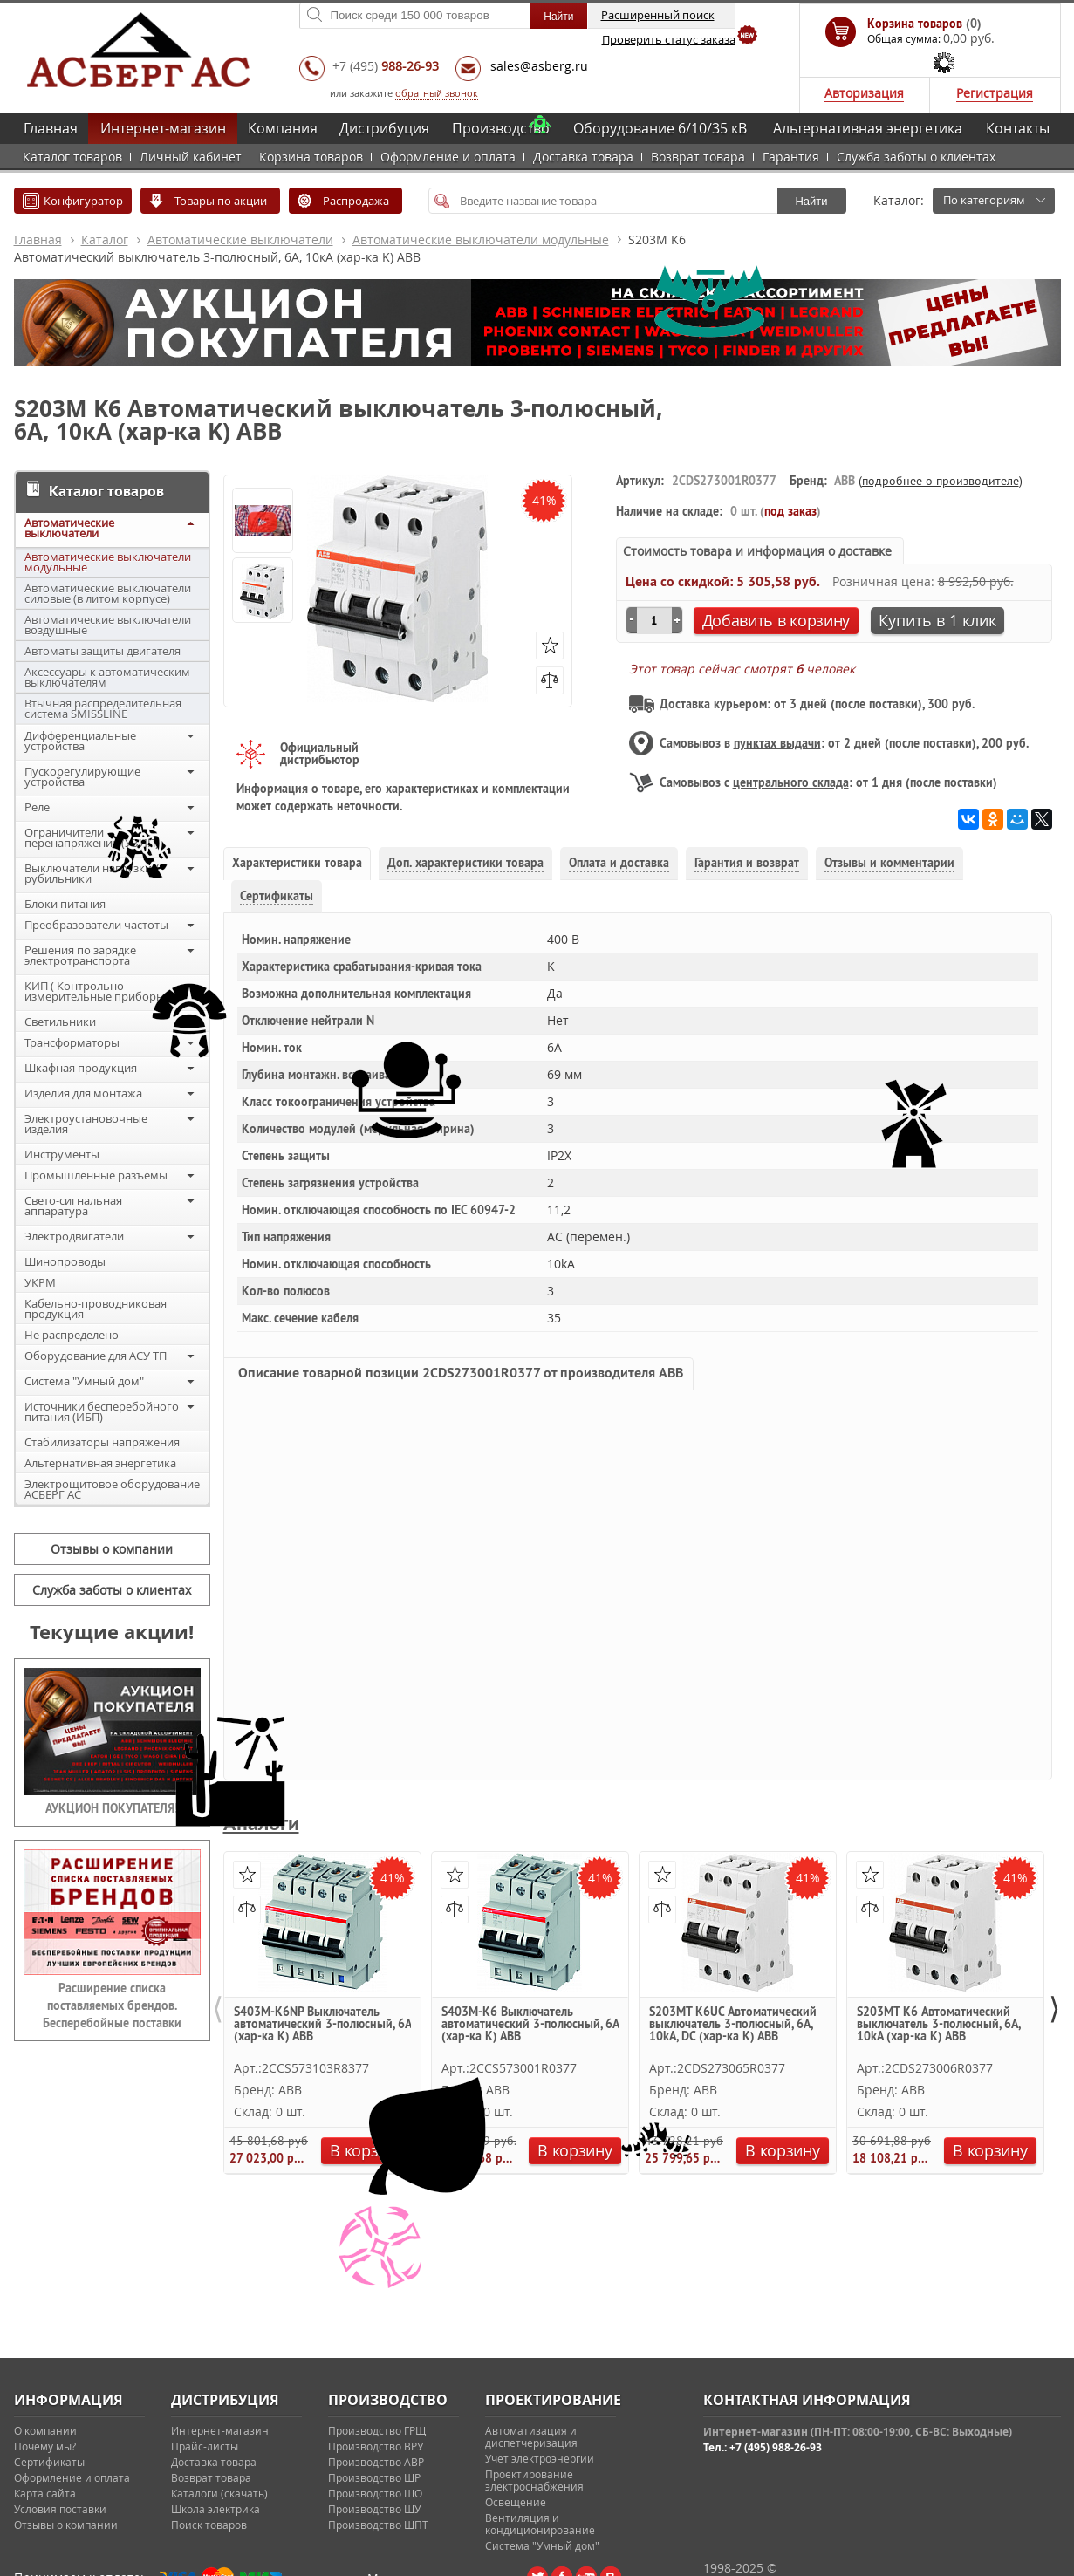  What do you see at coordinates (230, 1772) in the screenshot?
I see `indicates desert or arid climate zone` at bounding box center [230, 1772].